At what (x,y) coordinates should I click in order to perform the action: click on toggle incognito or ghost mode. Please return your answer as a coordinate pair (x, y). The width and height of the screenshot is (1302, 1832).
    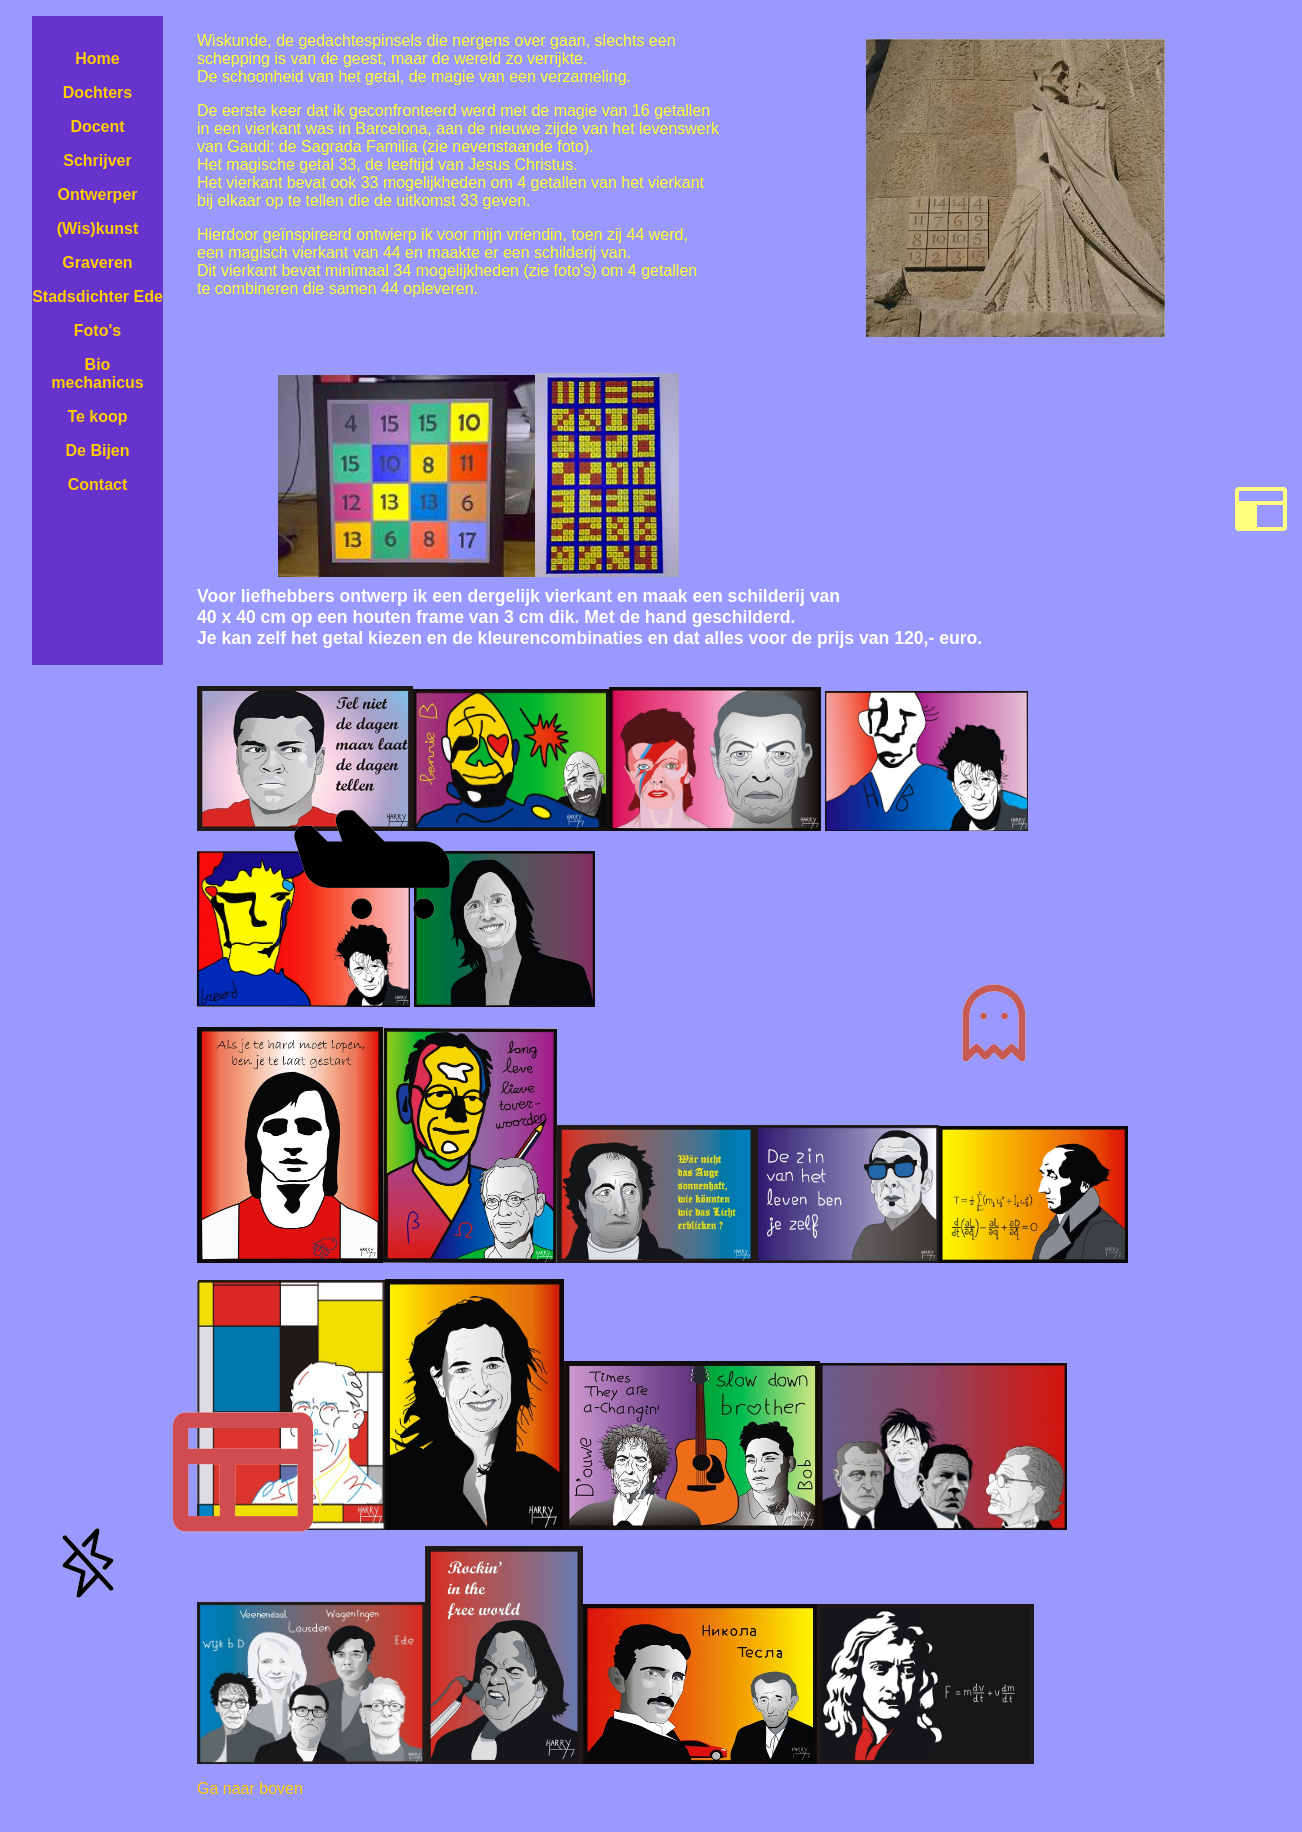
    Looking at the image, I should click on (994, 1023).